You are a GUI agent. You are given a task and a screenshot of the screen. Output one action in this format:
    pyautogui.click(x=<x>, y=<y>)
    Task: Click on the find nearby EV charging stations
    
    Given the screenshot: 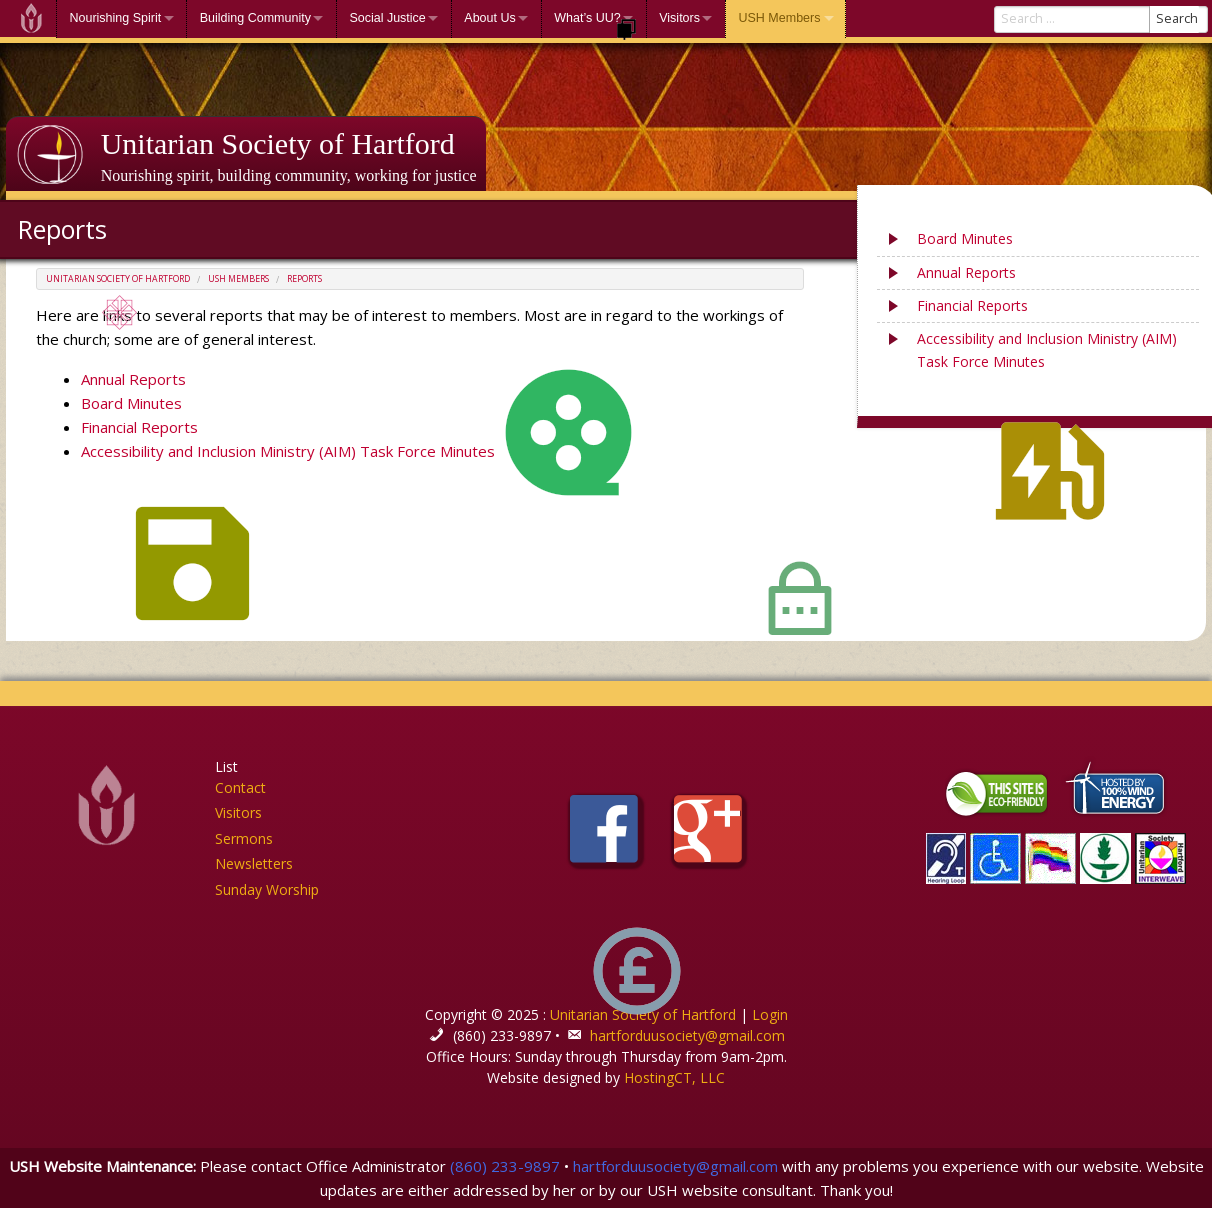 What is the action you would take?
    pyautogui.click(x=1050, y=471)
    